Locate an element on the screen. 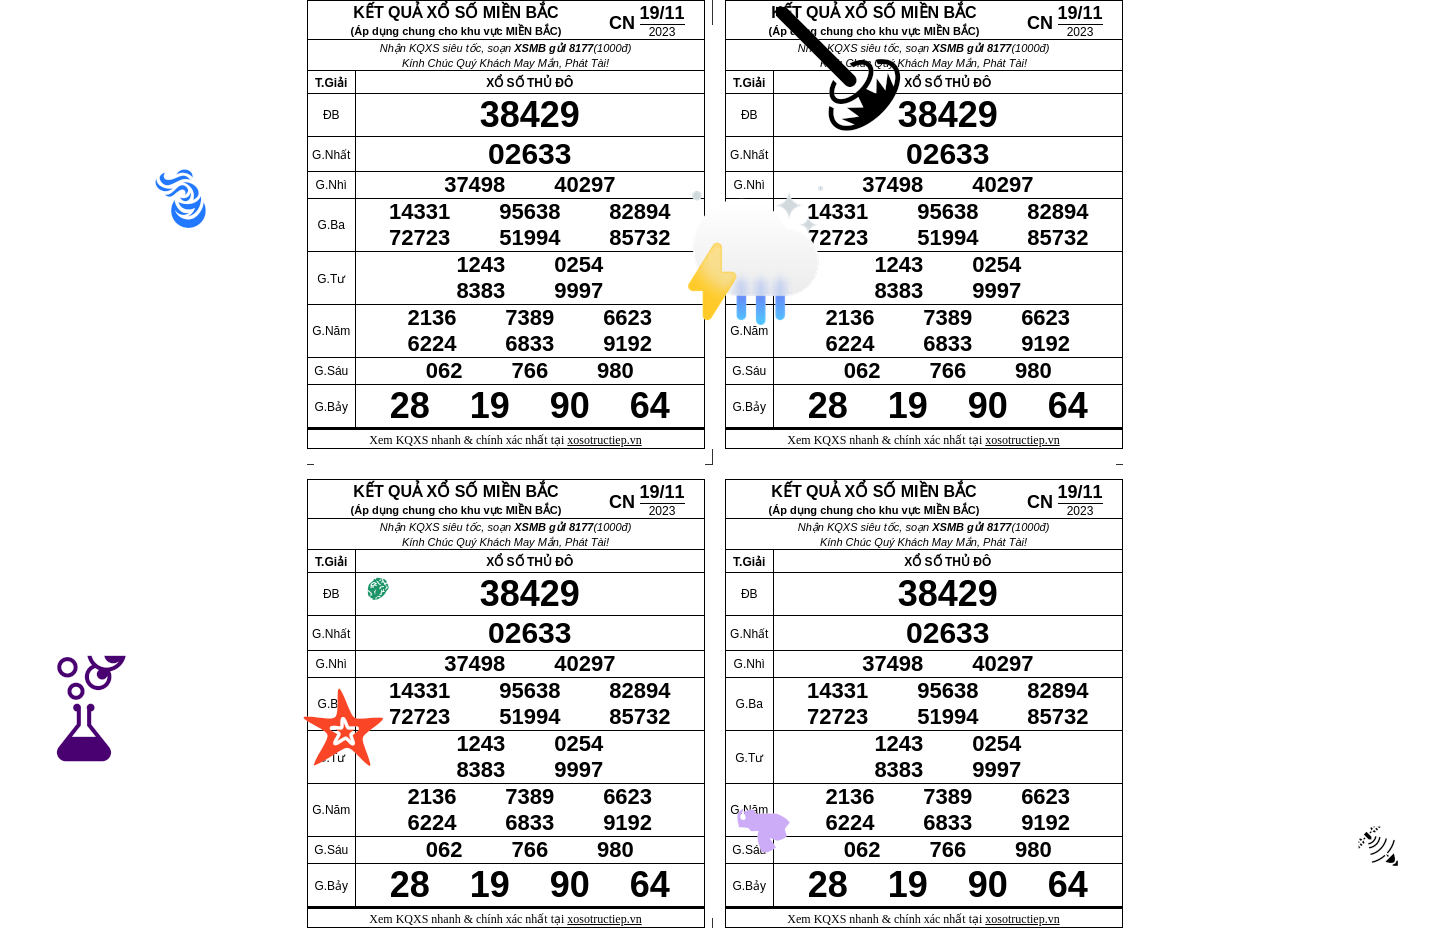 This screenshot has height=928, width=1429. access chemistry or science experiments is located at coordinates (84, 708).